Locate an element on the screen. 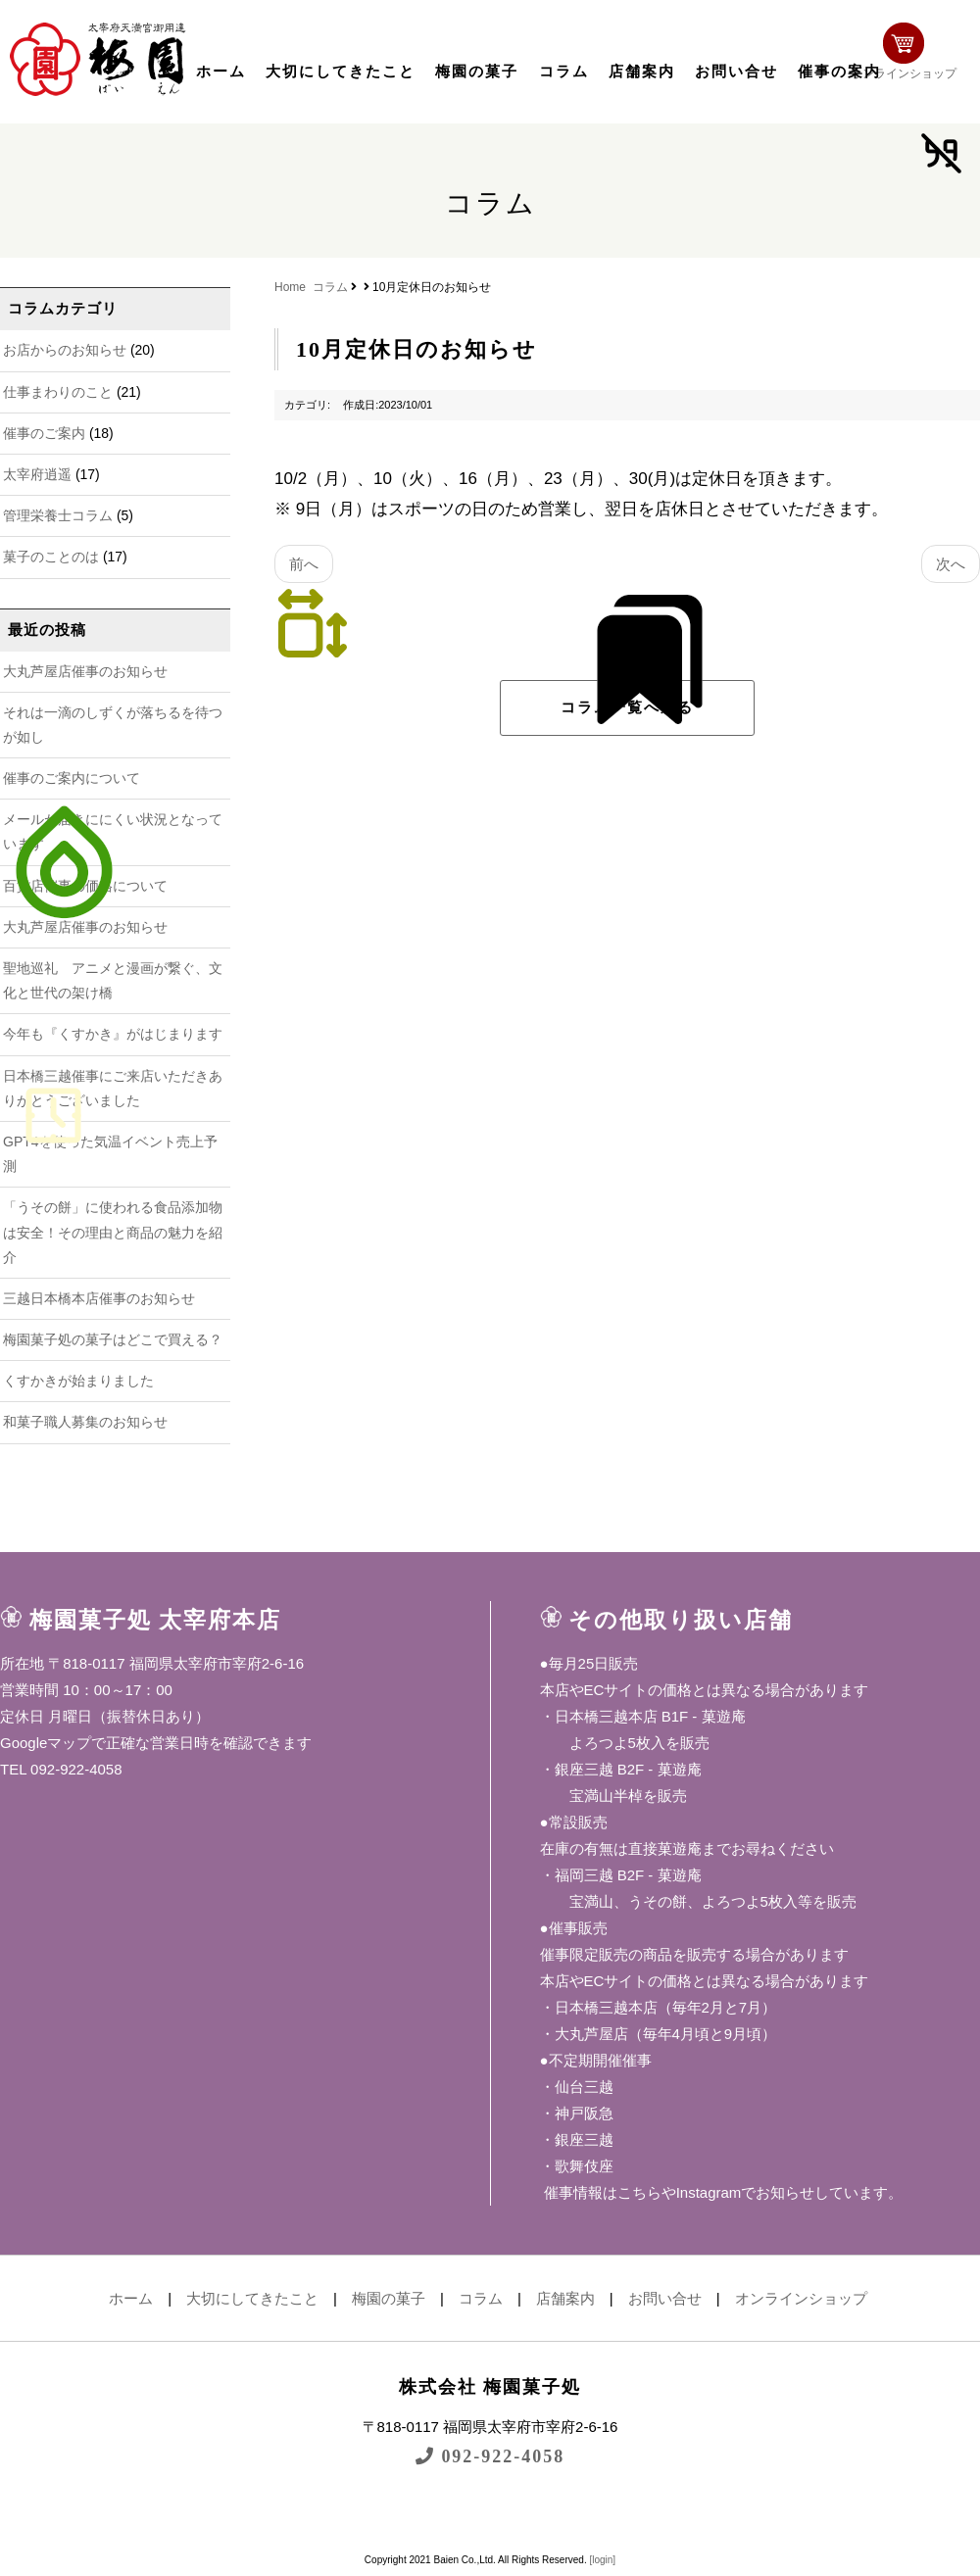  access Drops language learning app is located at coordinates (64, 864).